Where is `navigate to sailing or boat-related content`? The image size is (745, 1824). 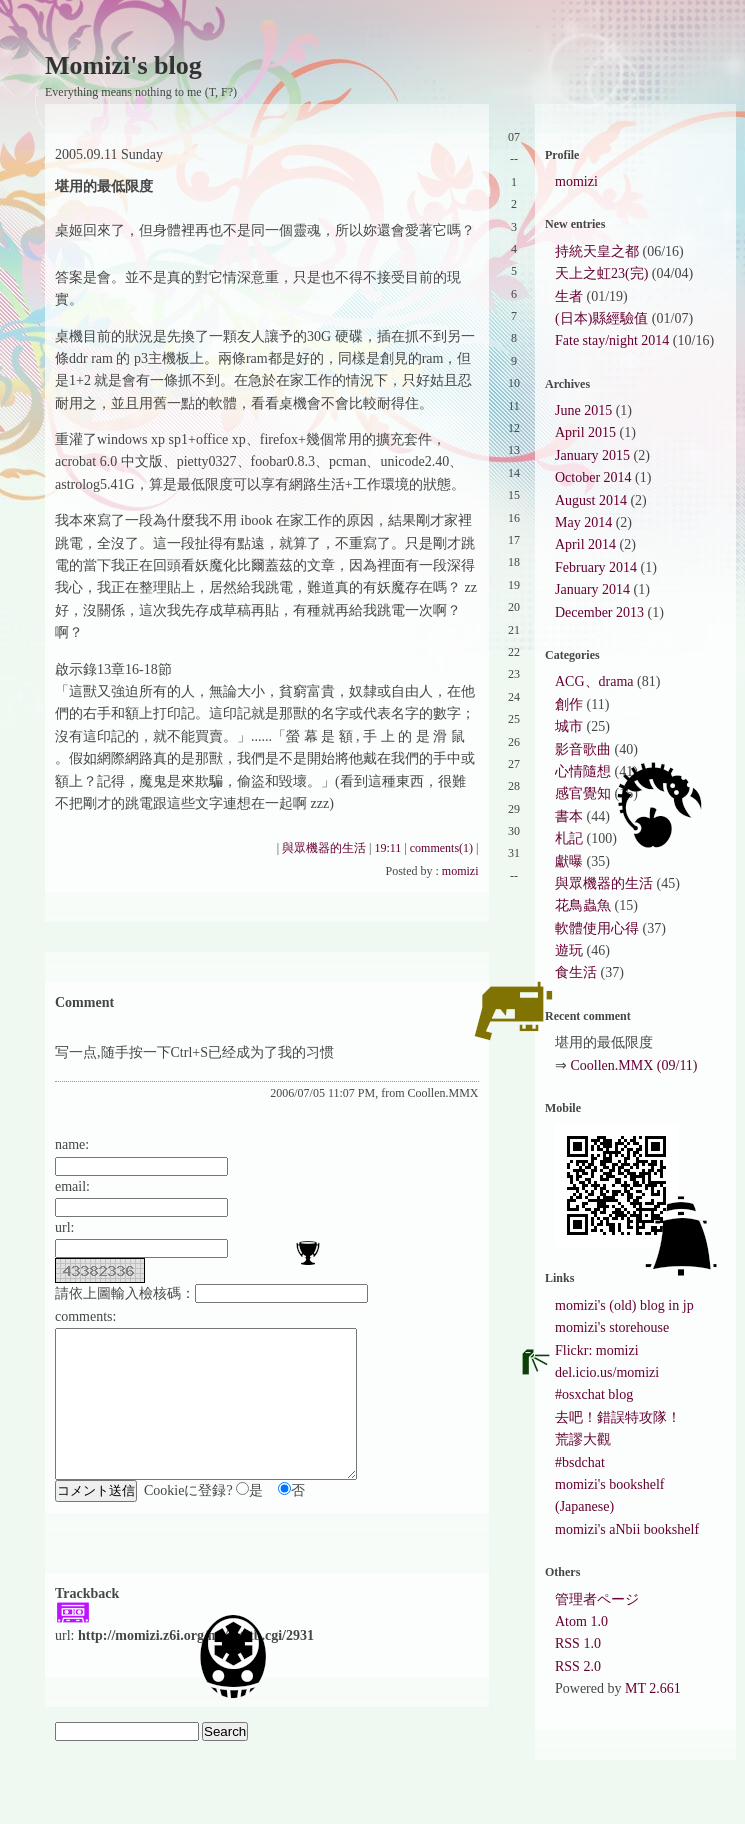 navigate to sailing or boat-related content is located at coordinates (681, 1236).